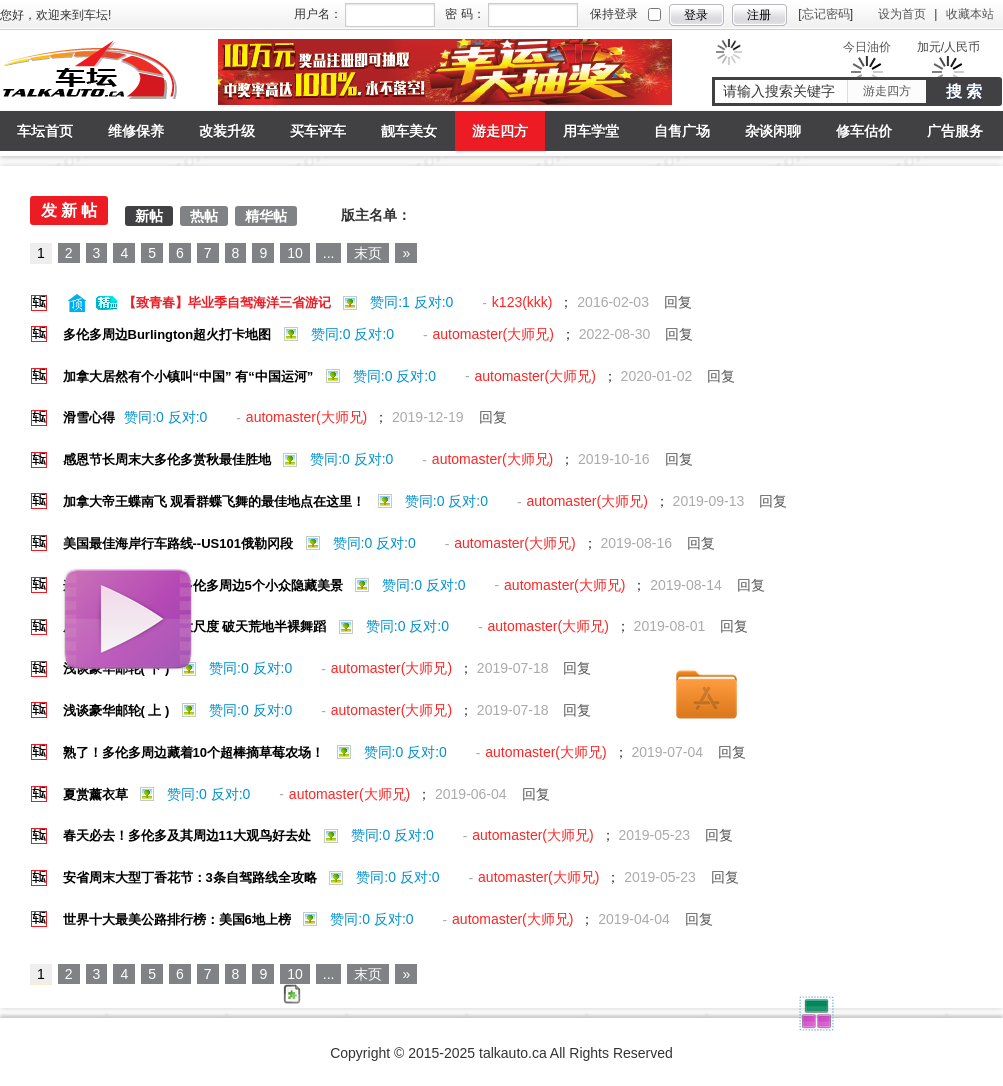 The height and width of the screenshot is (1086, 1003). Describe the element at coordinates (816, 1013) in the screenshot. I see `select all items in the current view` at that location.